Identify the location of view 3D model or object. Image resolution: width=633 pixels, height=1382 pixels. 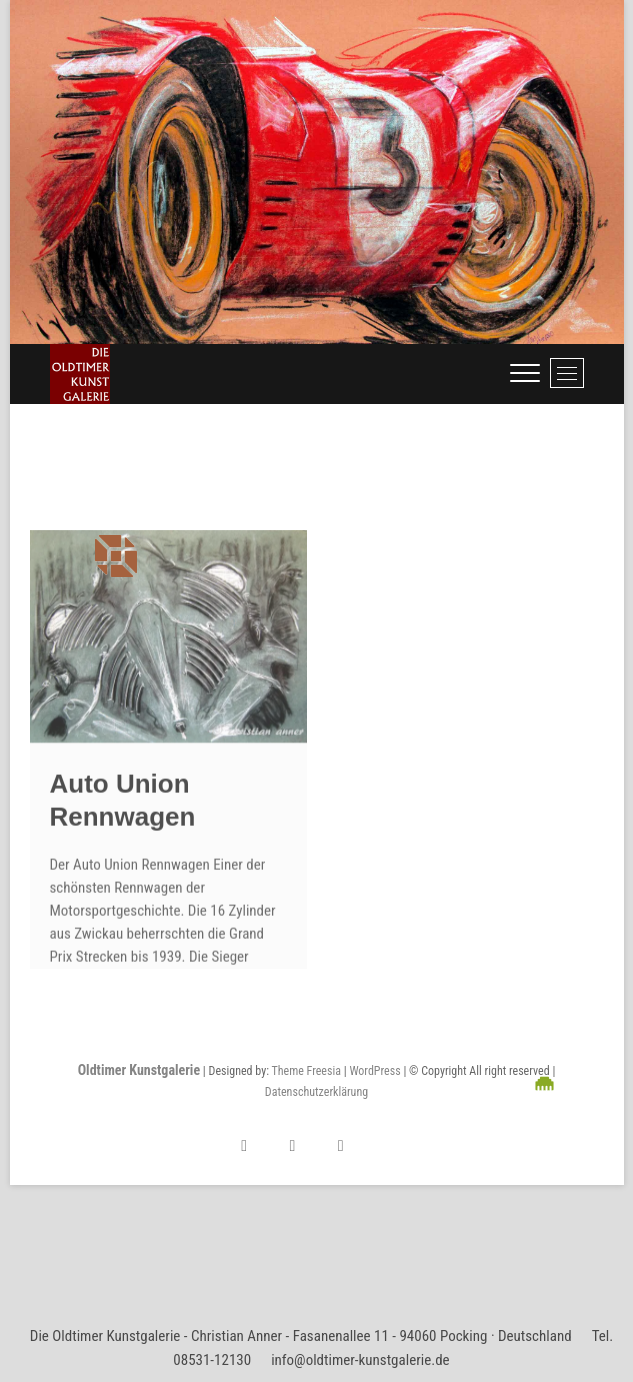
(116, 556).